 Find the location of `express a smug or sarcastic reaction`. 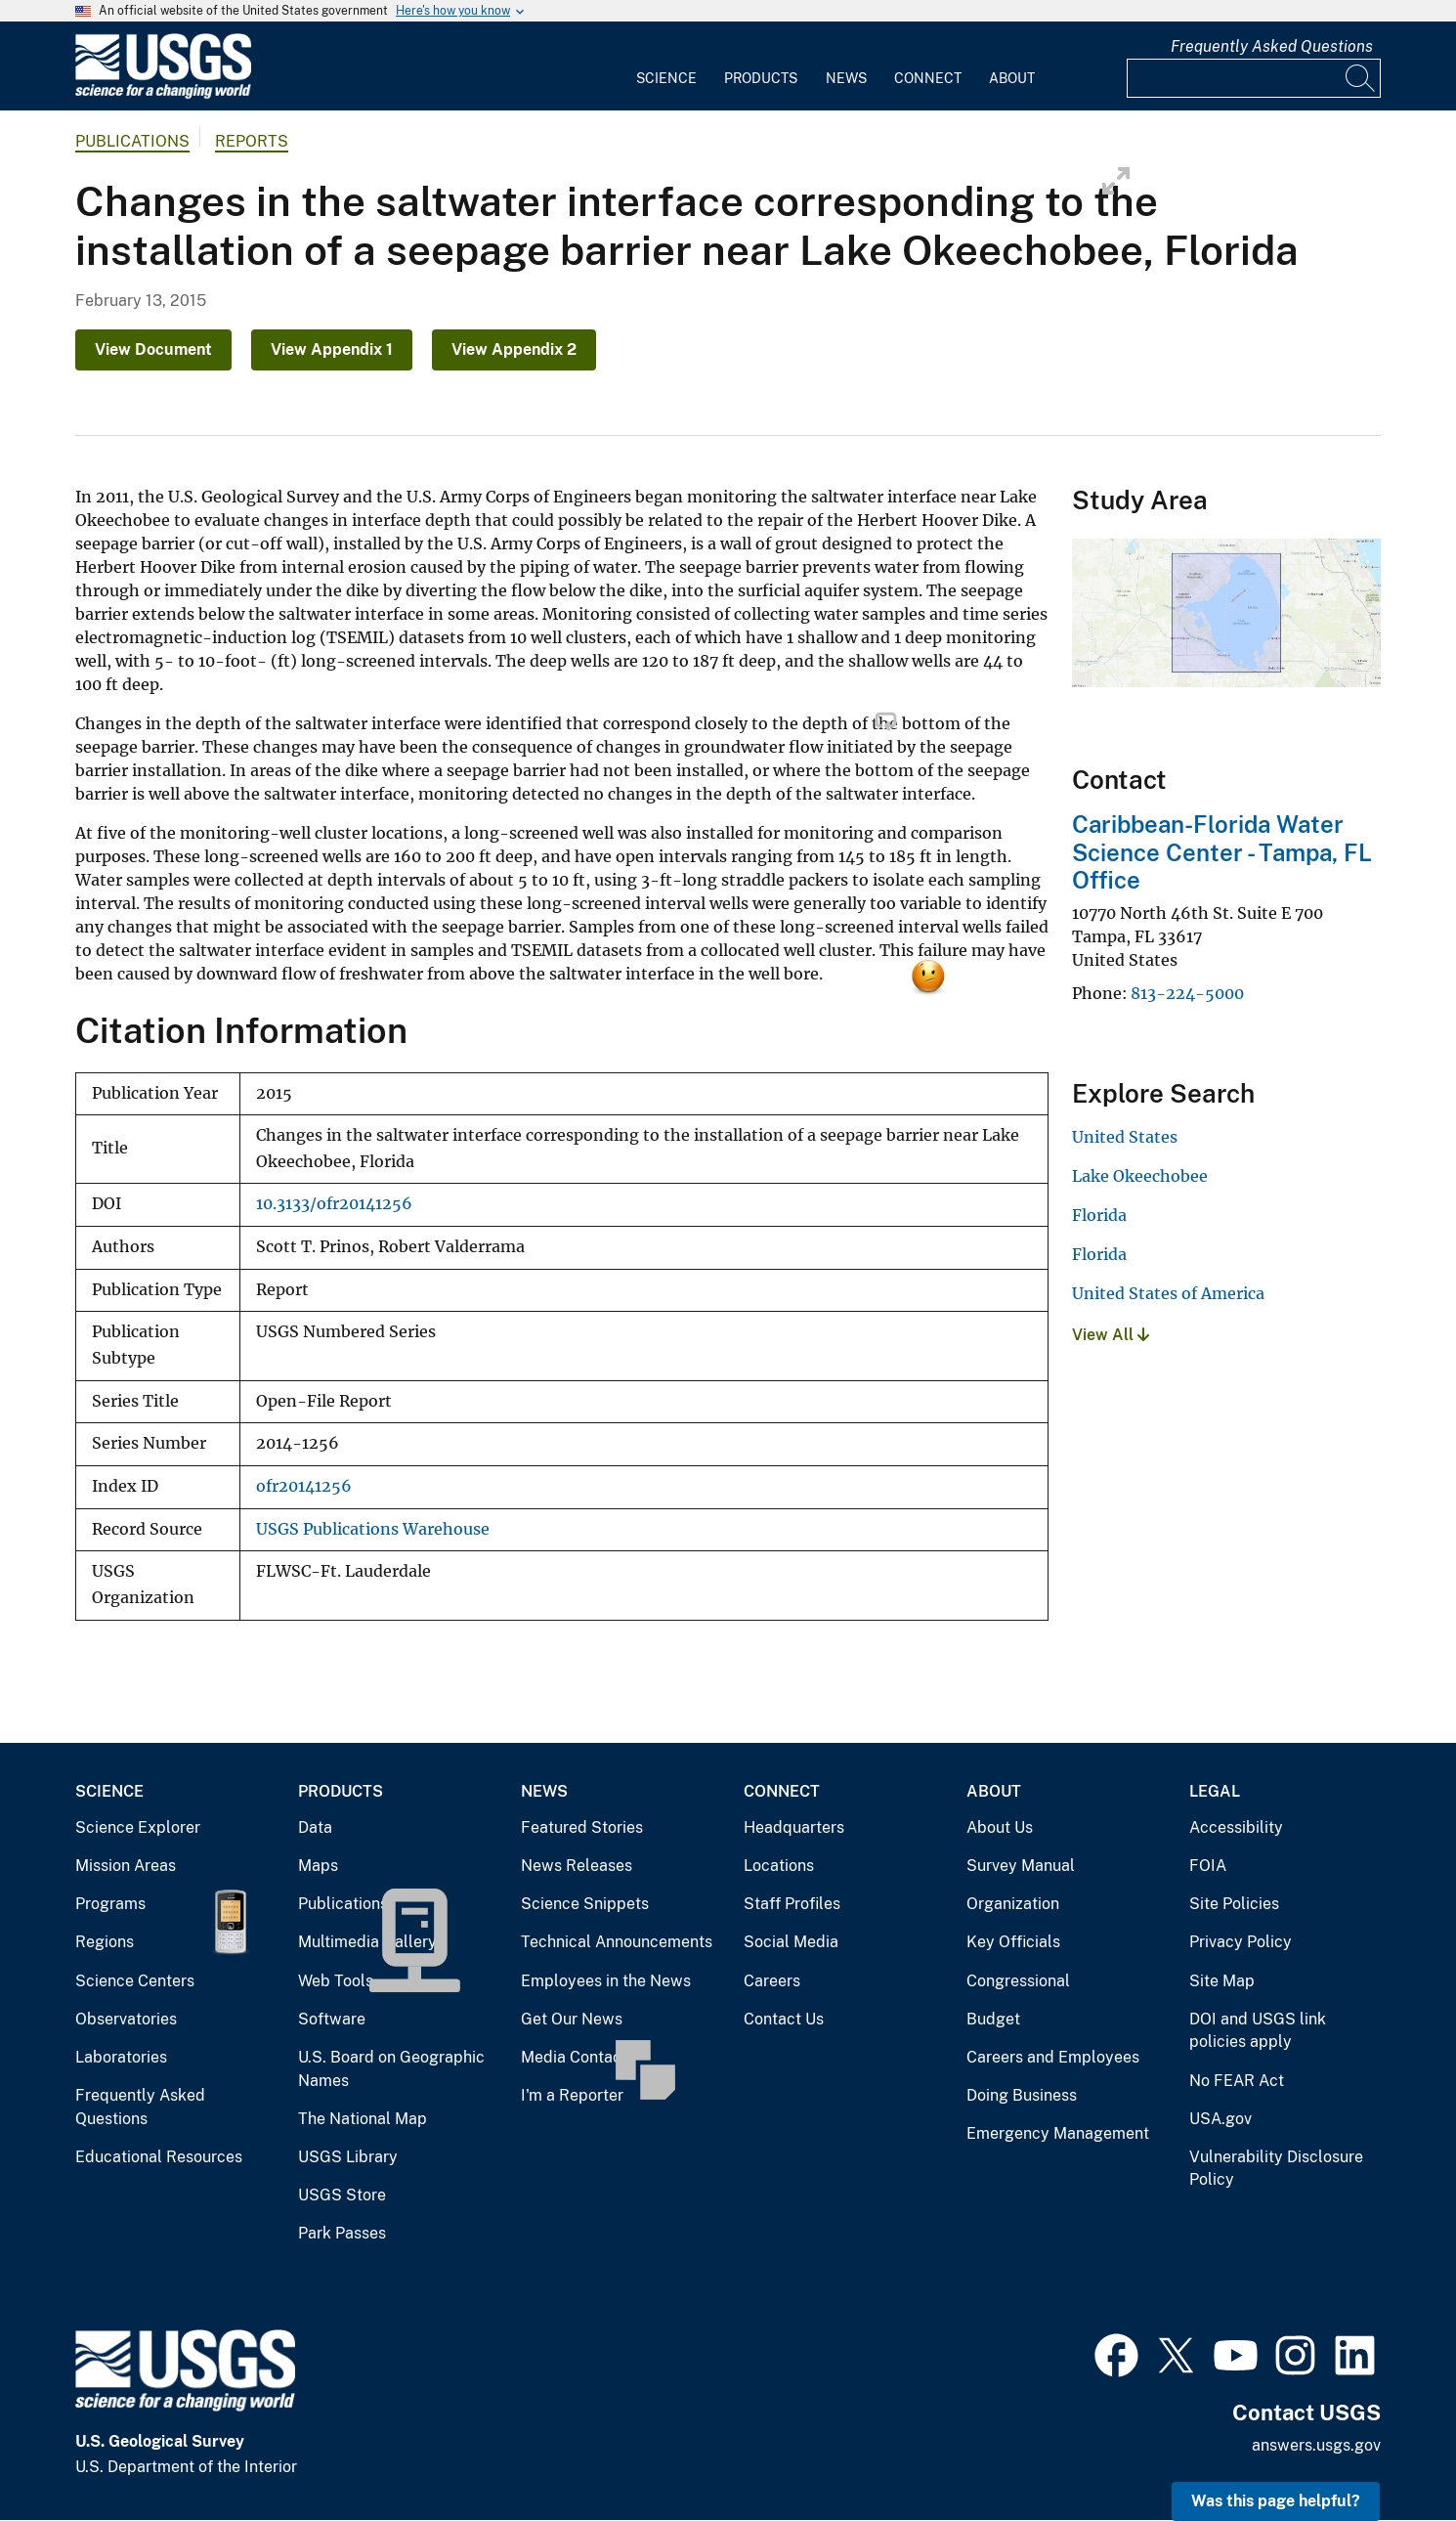

express a smug or sarcastic reaction is located at coordinates (928, 978).